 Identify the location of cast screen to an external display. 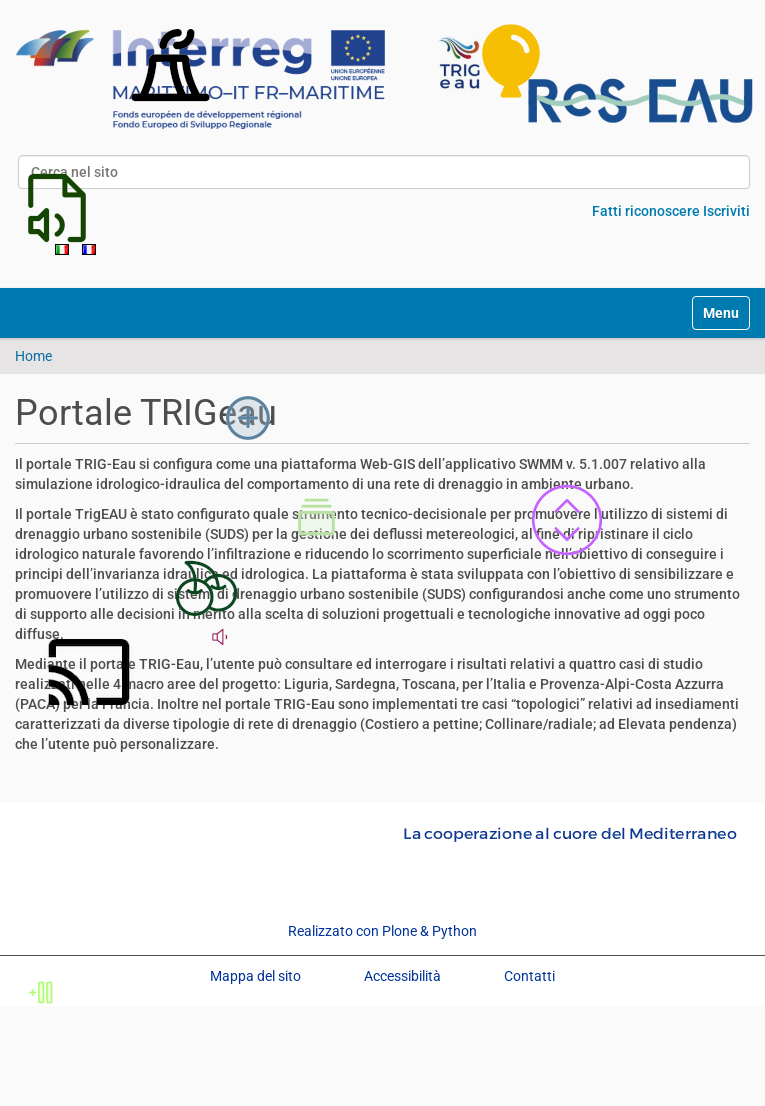
(89, 672).